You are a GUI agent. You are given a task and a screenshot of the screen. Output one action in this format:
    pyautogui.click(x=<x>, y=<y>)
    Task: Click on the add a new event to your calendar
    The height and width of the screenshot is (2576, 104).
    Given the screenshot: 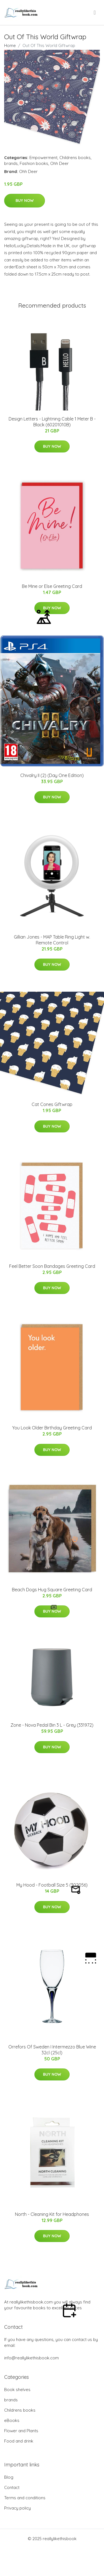 What is the action you would take?
    pyautogui.click(x=69, y=2310)
    